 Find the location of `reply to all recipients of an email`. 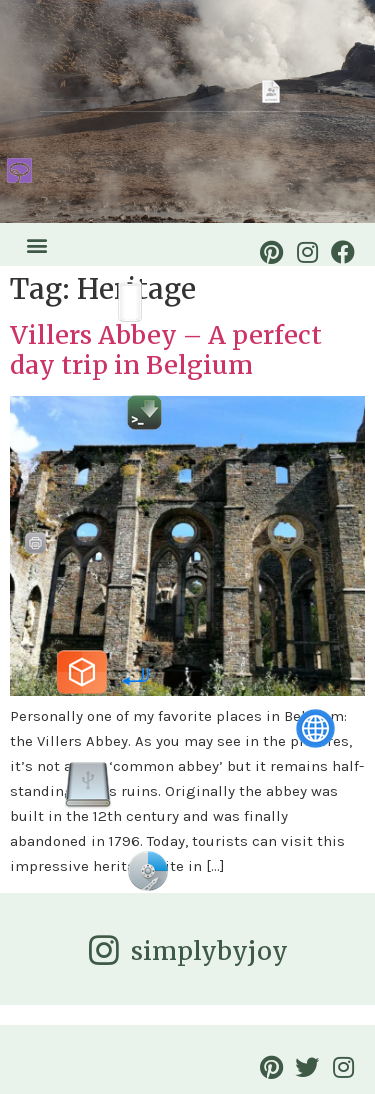

reply to all recipients of an email is located at coordinates (135, 675).